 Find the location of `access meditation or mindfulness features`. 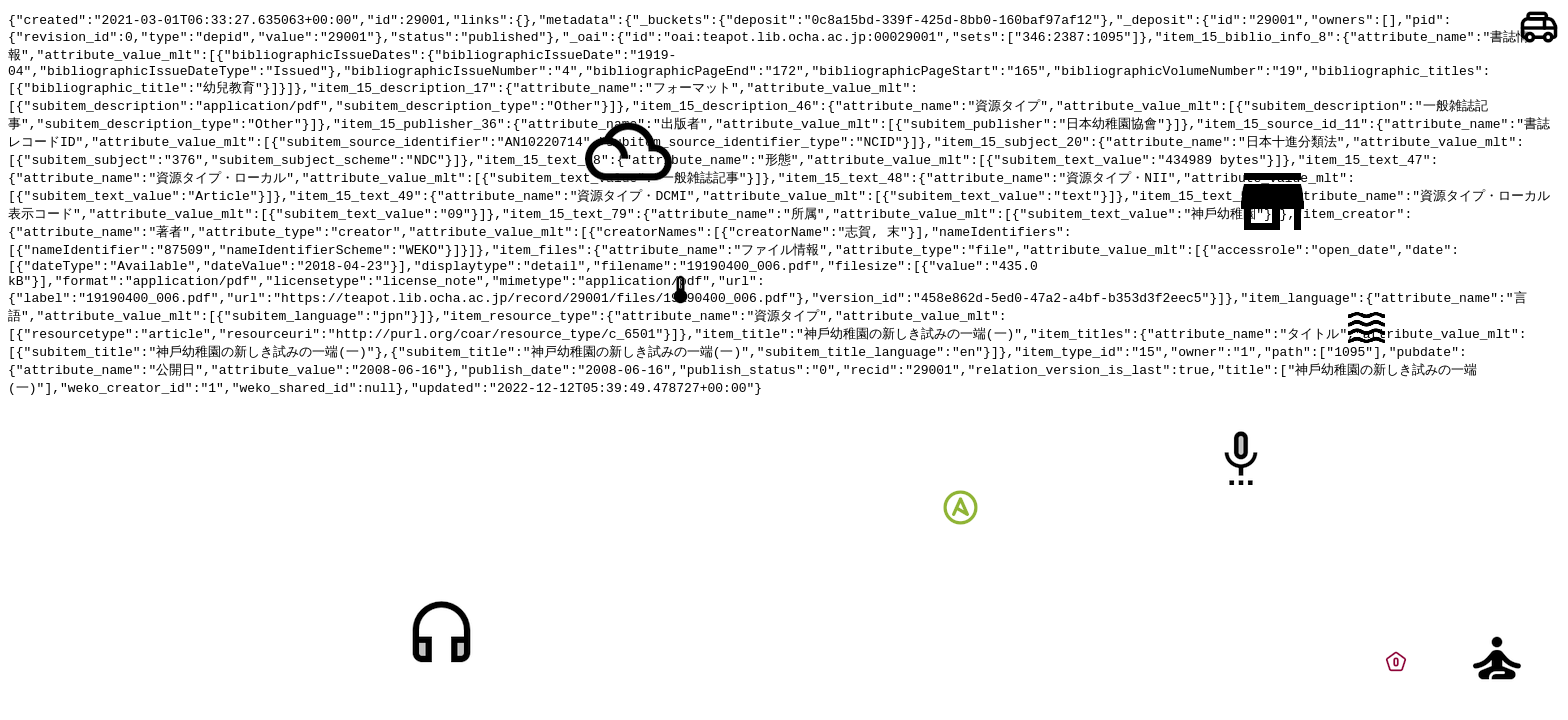

access meditation or mindfulness features is located at coordinates (1497, 658).